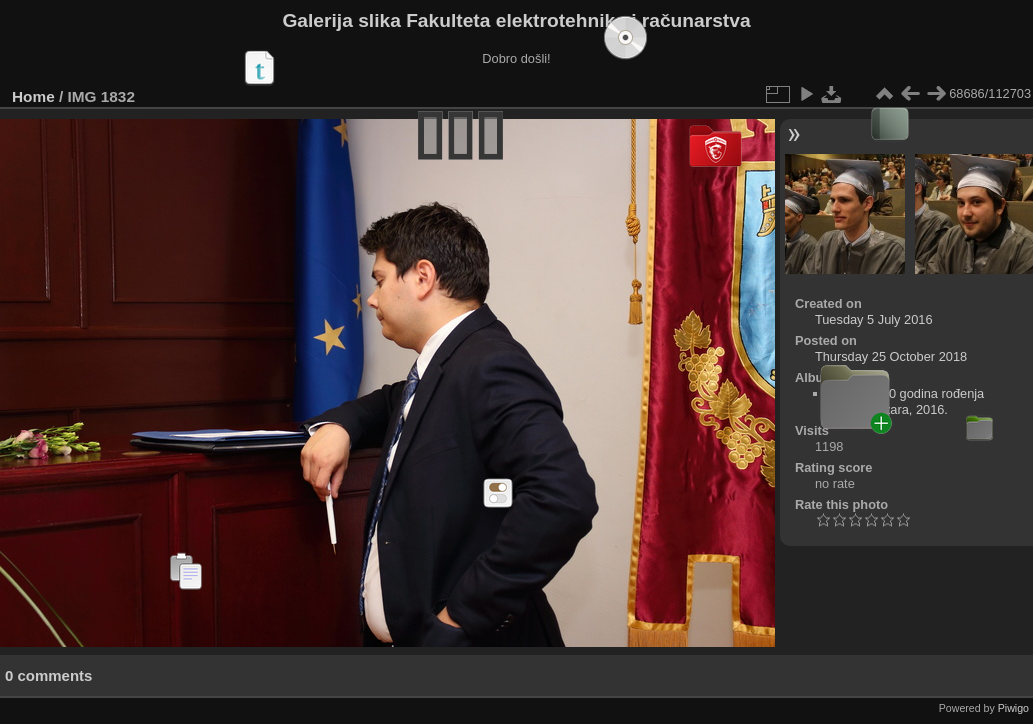 The width and height of the screenshot is (1033, 724). I want to click on indicates a DVD+R disc device, so click(625, 37).